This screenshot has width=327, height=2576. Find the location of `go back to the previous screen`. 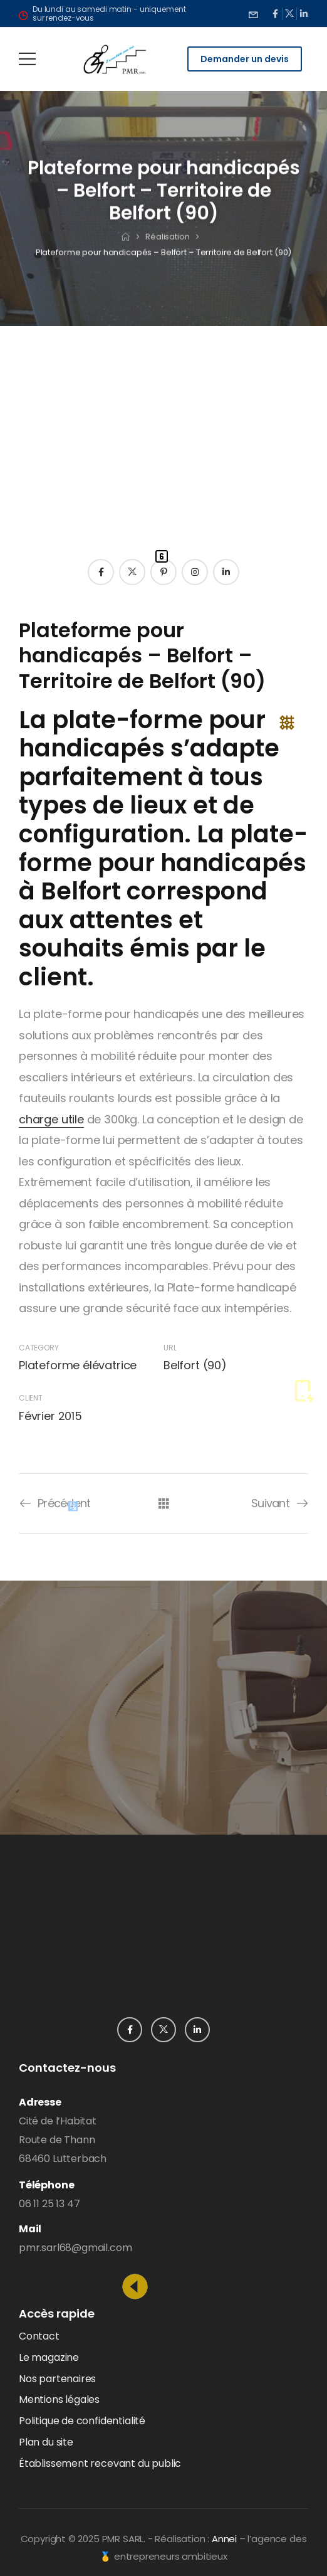

go back to the previous screen is located at coordinates (135, 2286).